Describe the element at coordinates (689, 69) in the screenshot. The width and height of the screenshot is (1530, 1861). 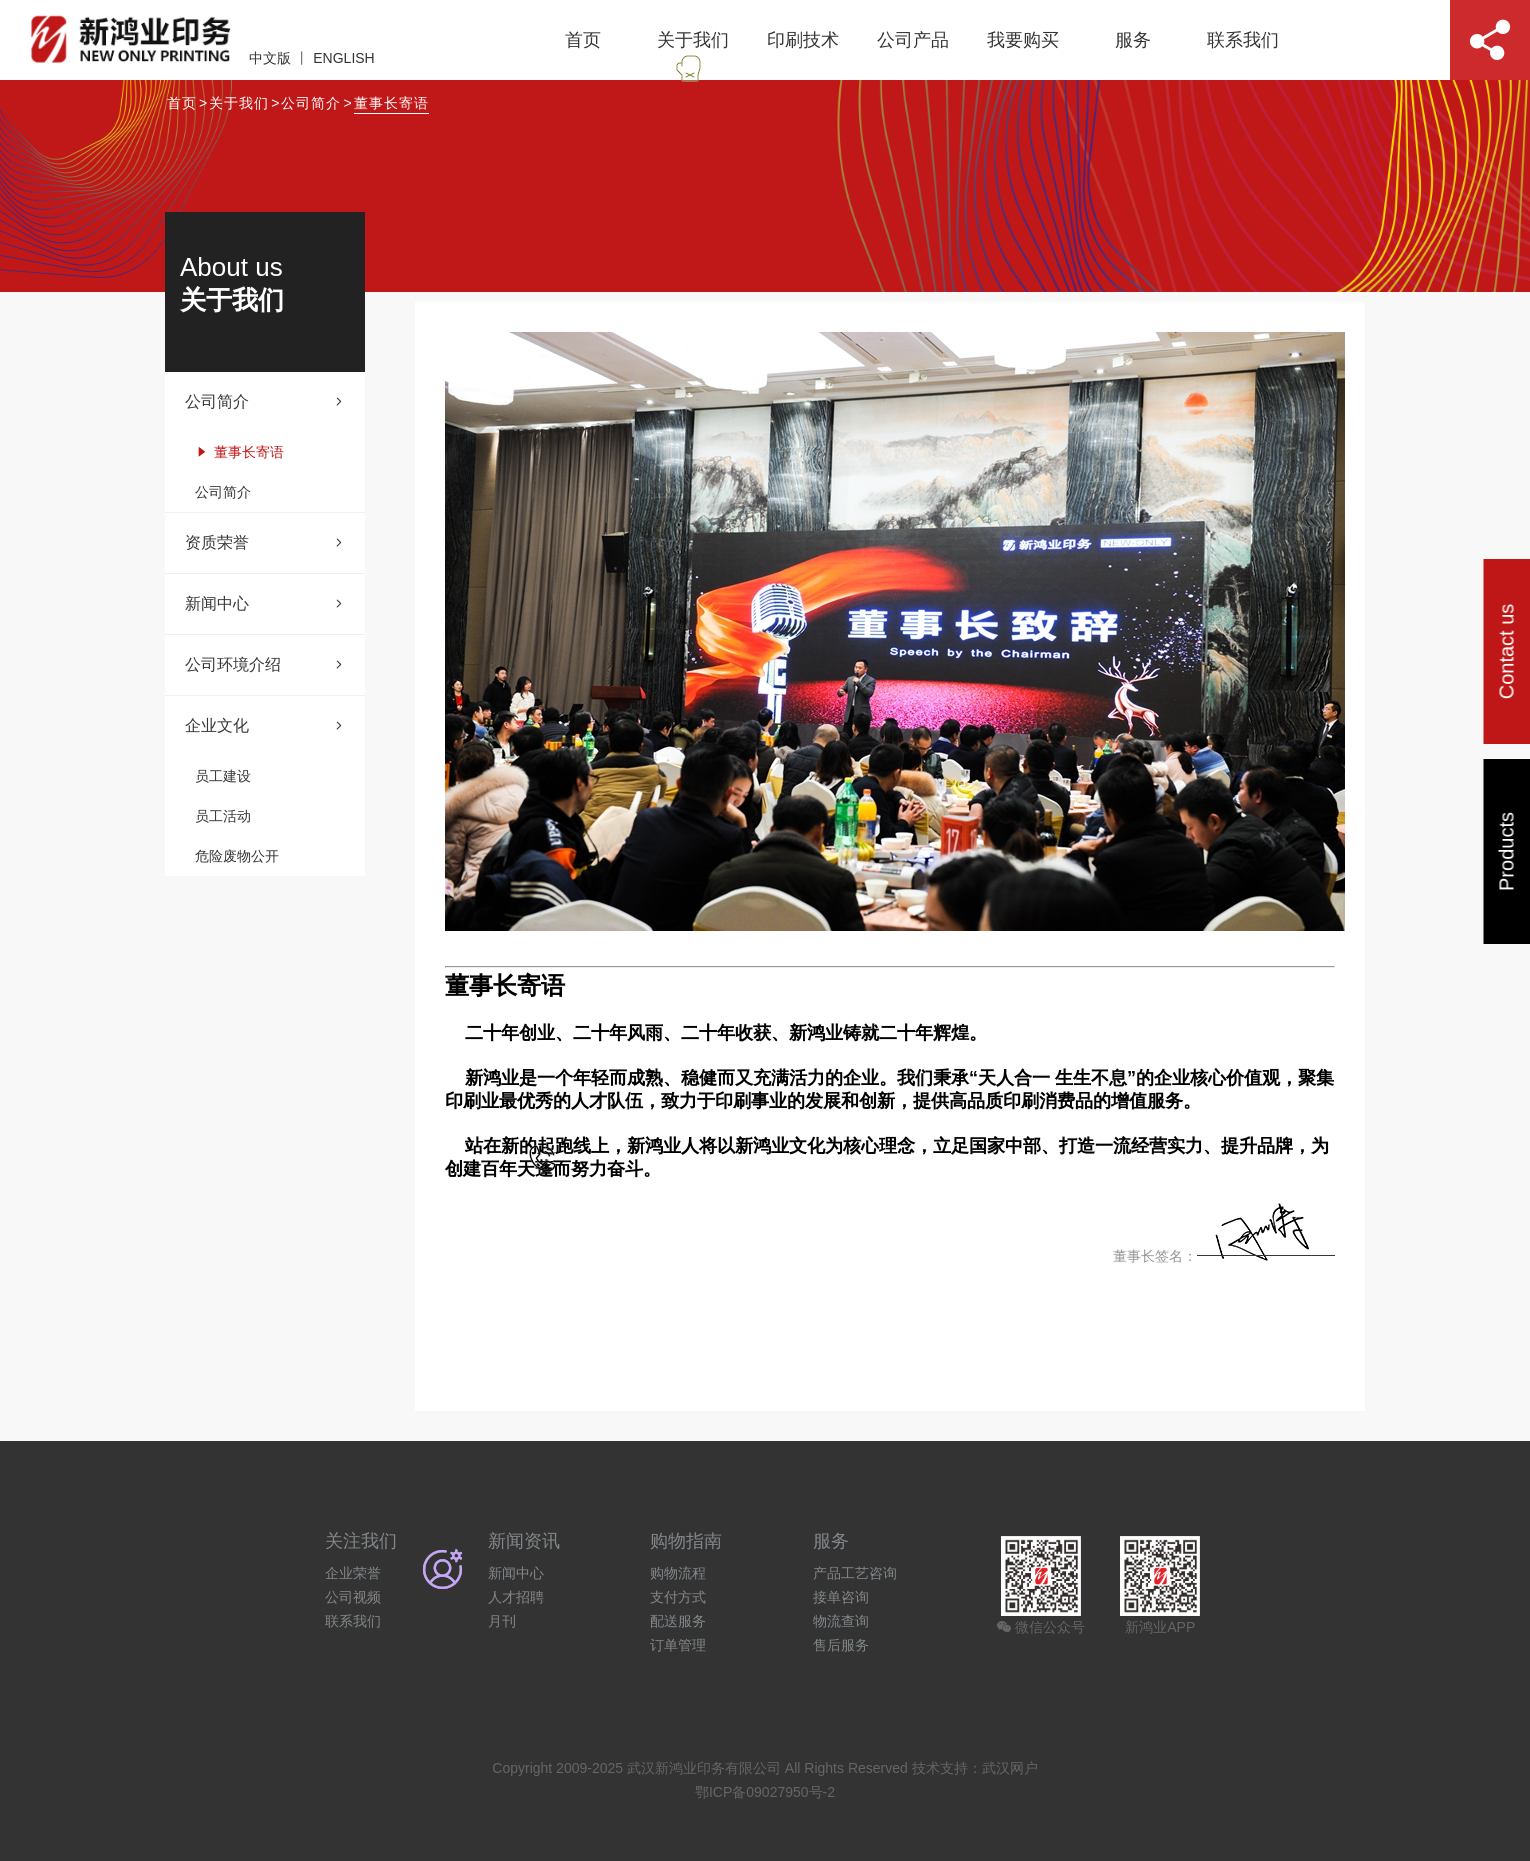
I see `access boxing or combat sports content` at that location.